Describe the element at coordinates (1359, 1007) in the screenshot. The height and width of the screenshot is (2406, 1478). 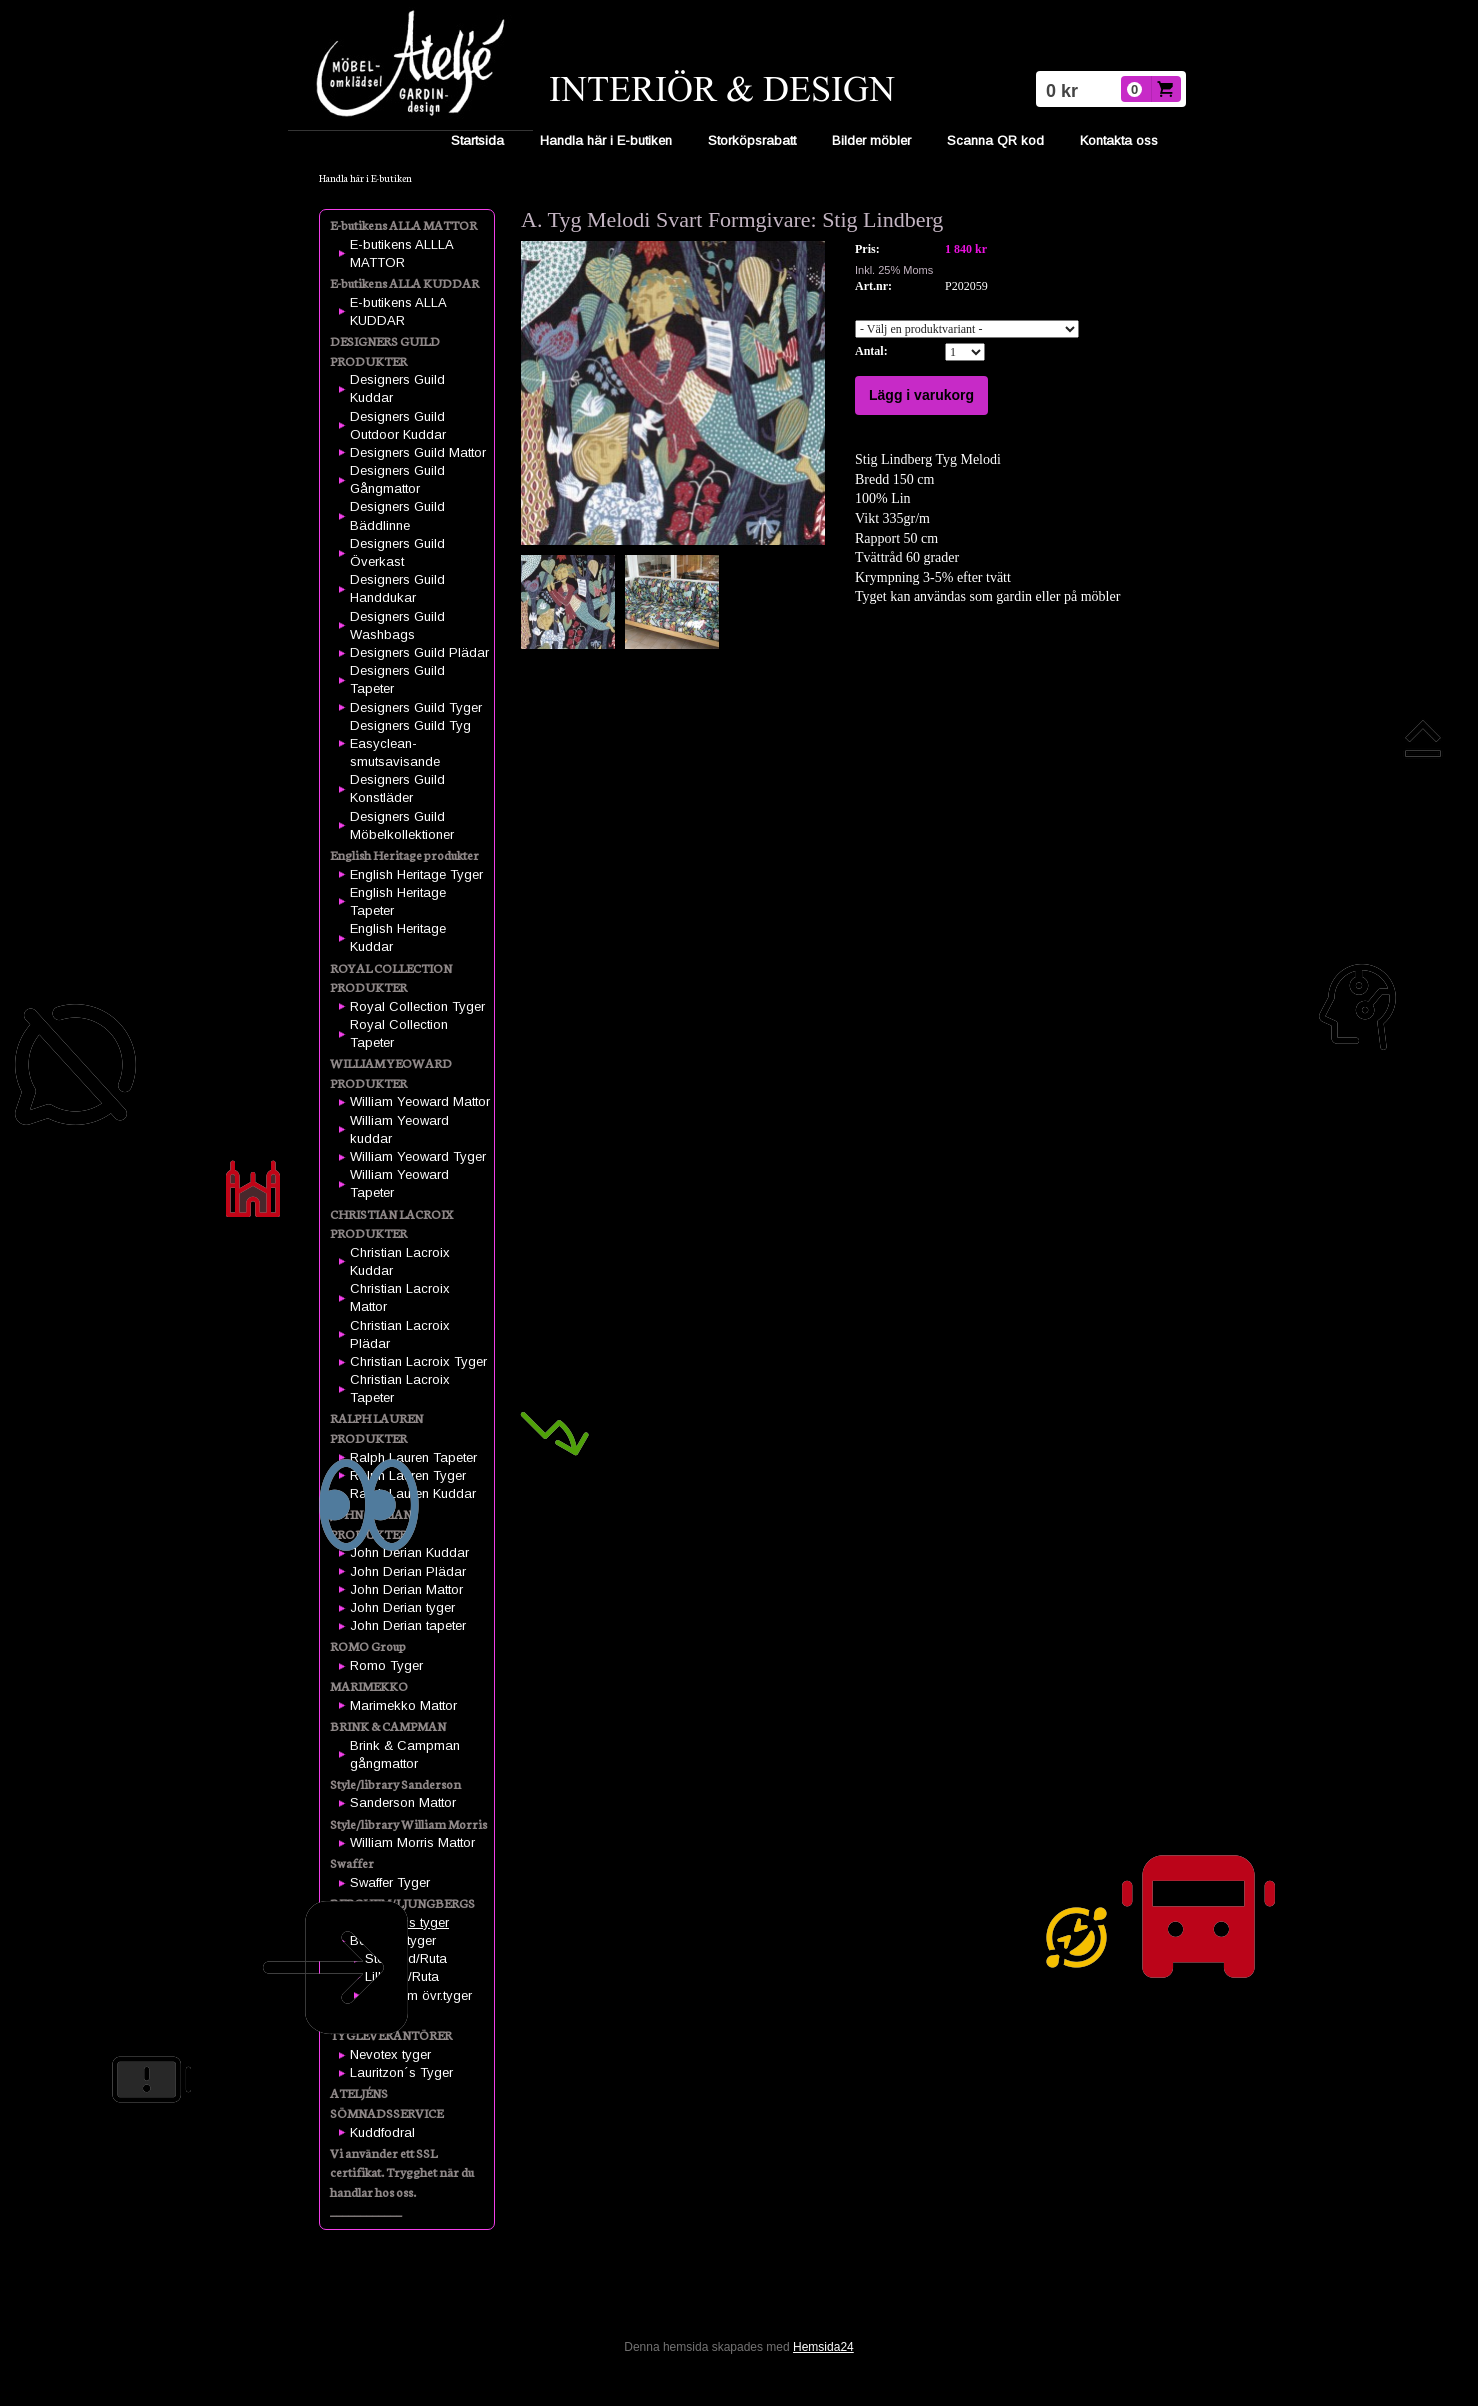
I see `access AI or machine learning features` at that location.